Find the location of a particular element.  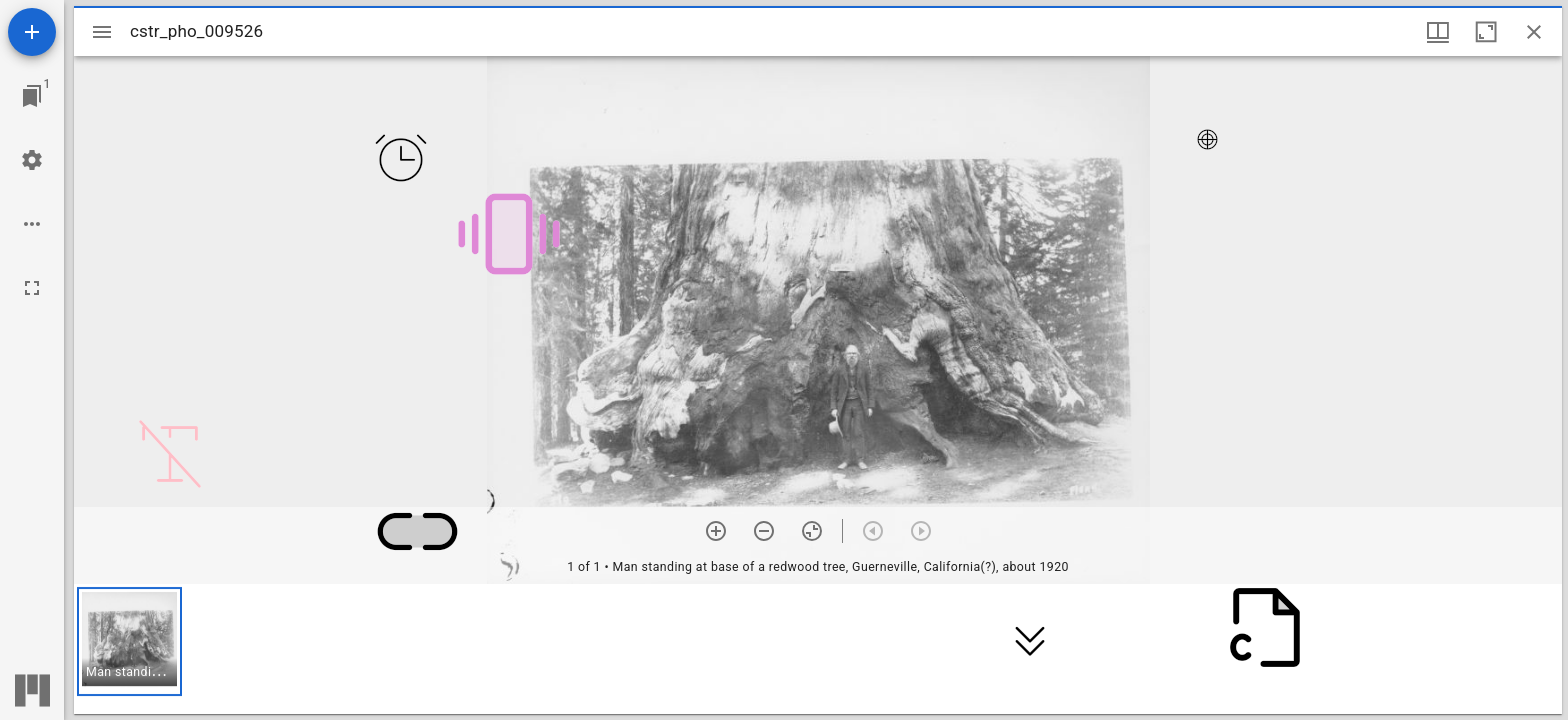

disable text formatting is located at coordinates (170, 454).